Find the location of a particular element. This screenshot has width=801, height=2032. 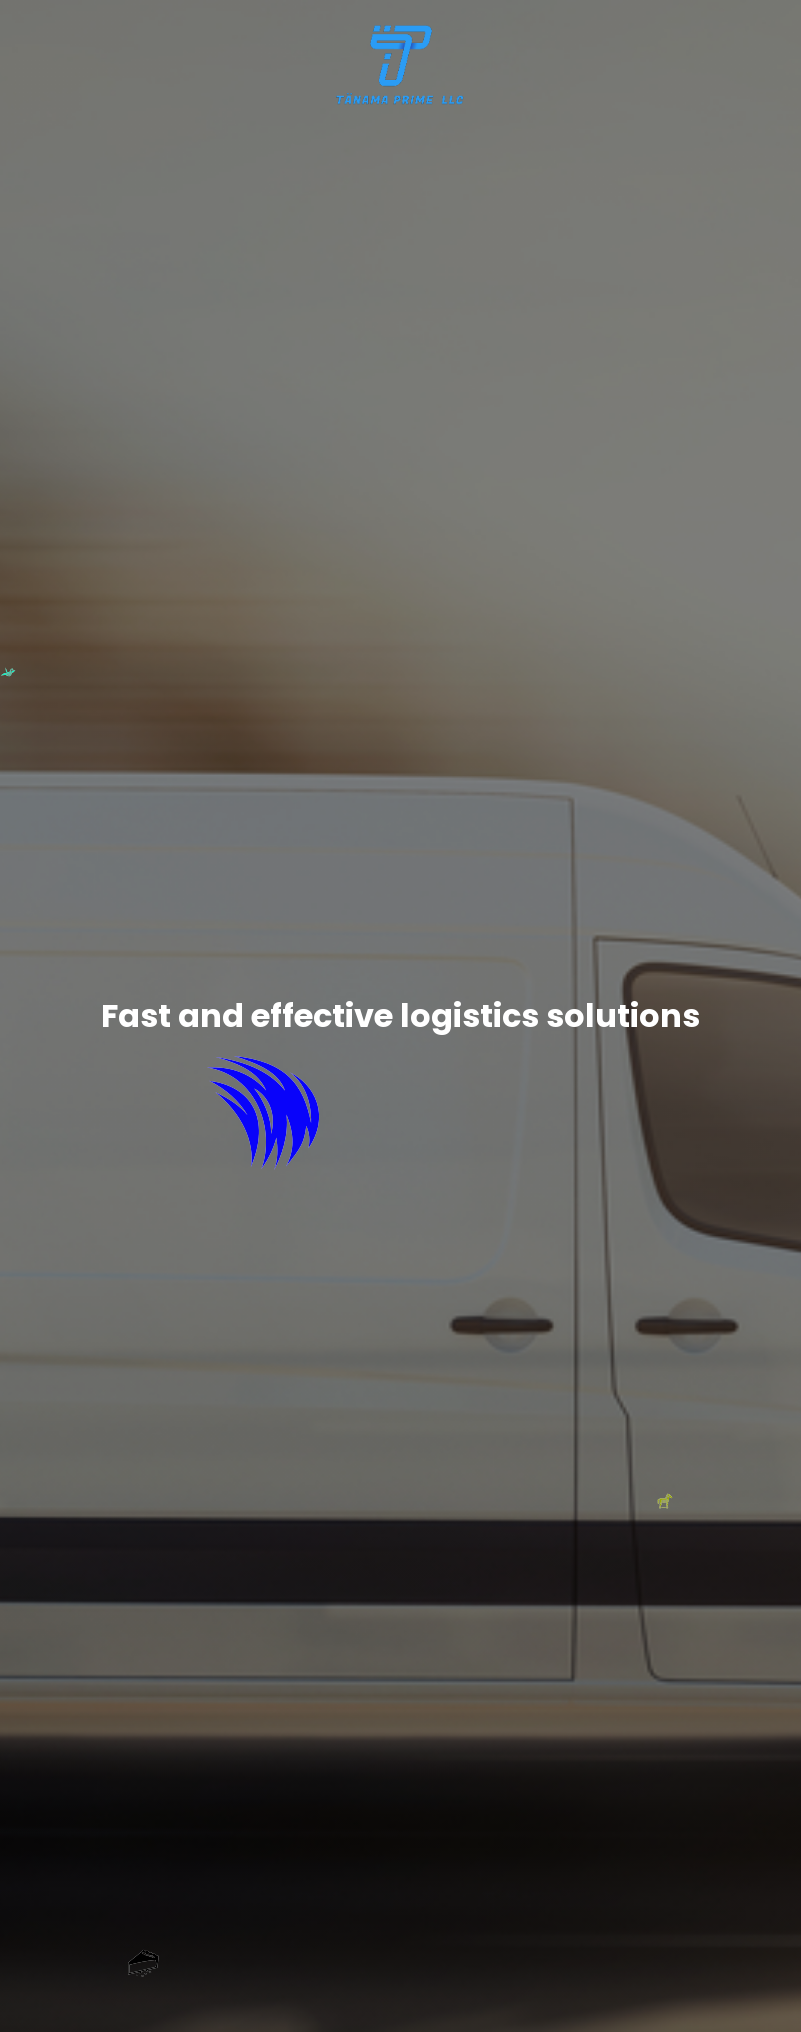

view a portion of data in a chart is located at coordinates (143, 1961).